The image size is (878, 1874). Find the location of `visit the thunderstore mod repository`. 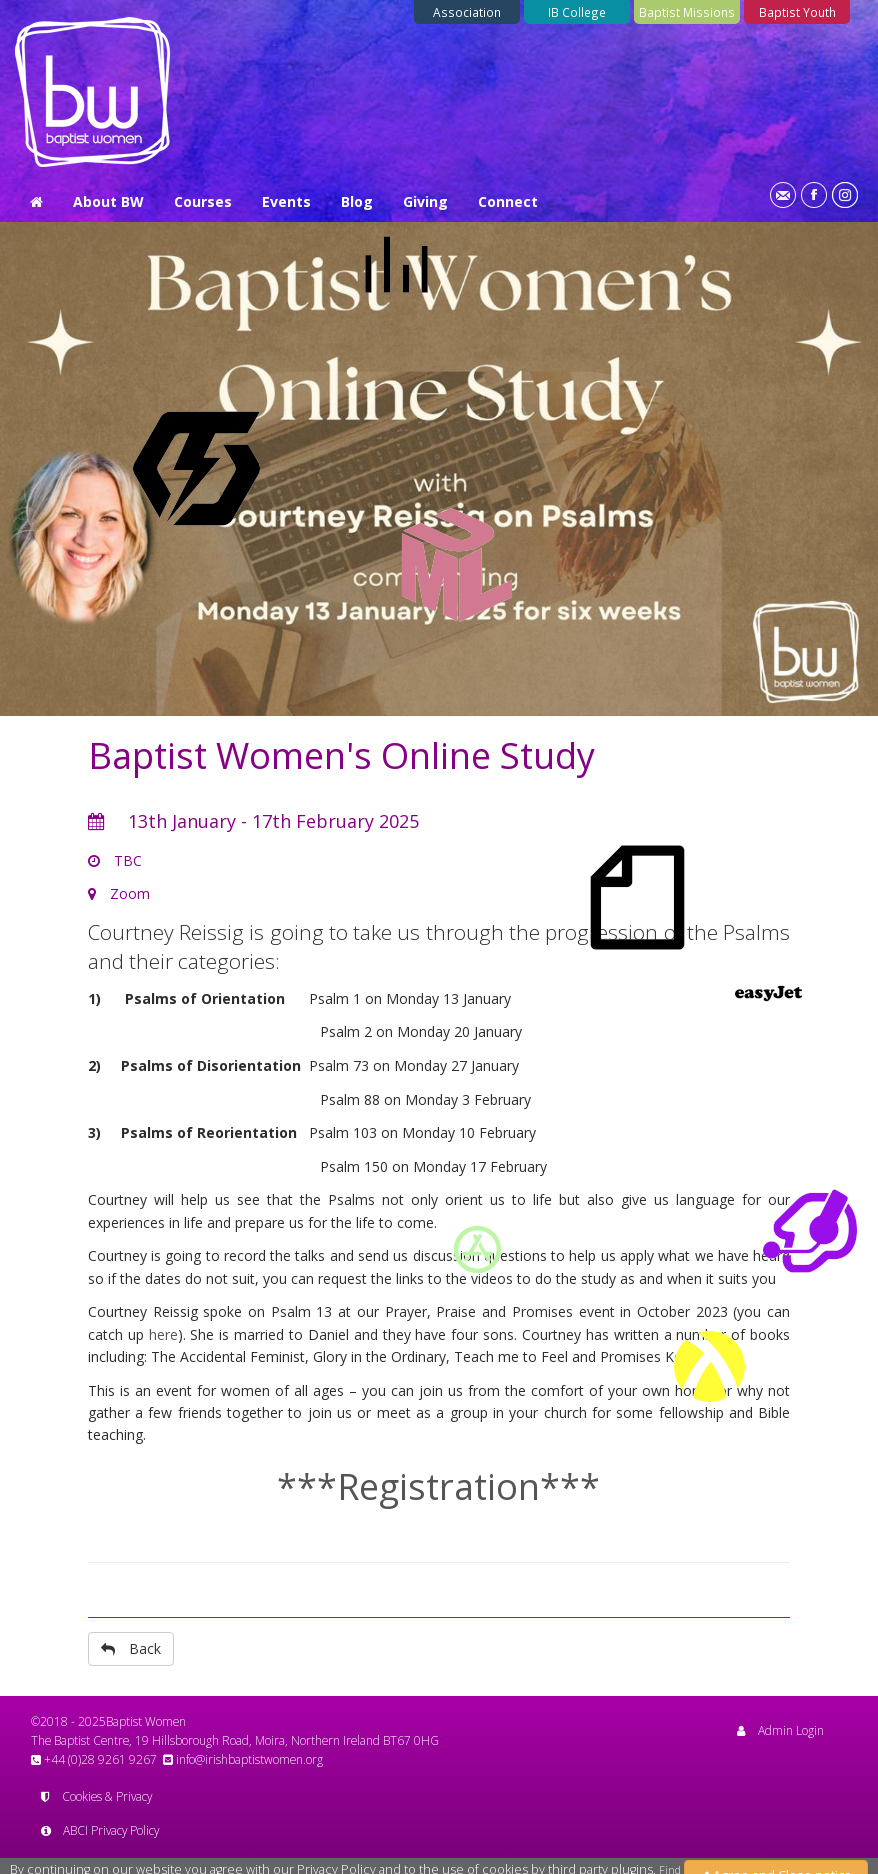

visit the thunderstore mod repository is located at coordinates (196, 468).